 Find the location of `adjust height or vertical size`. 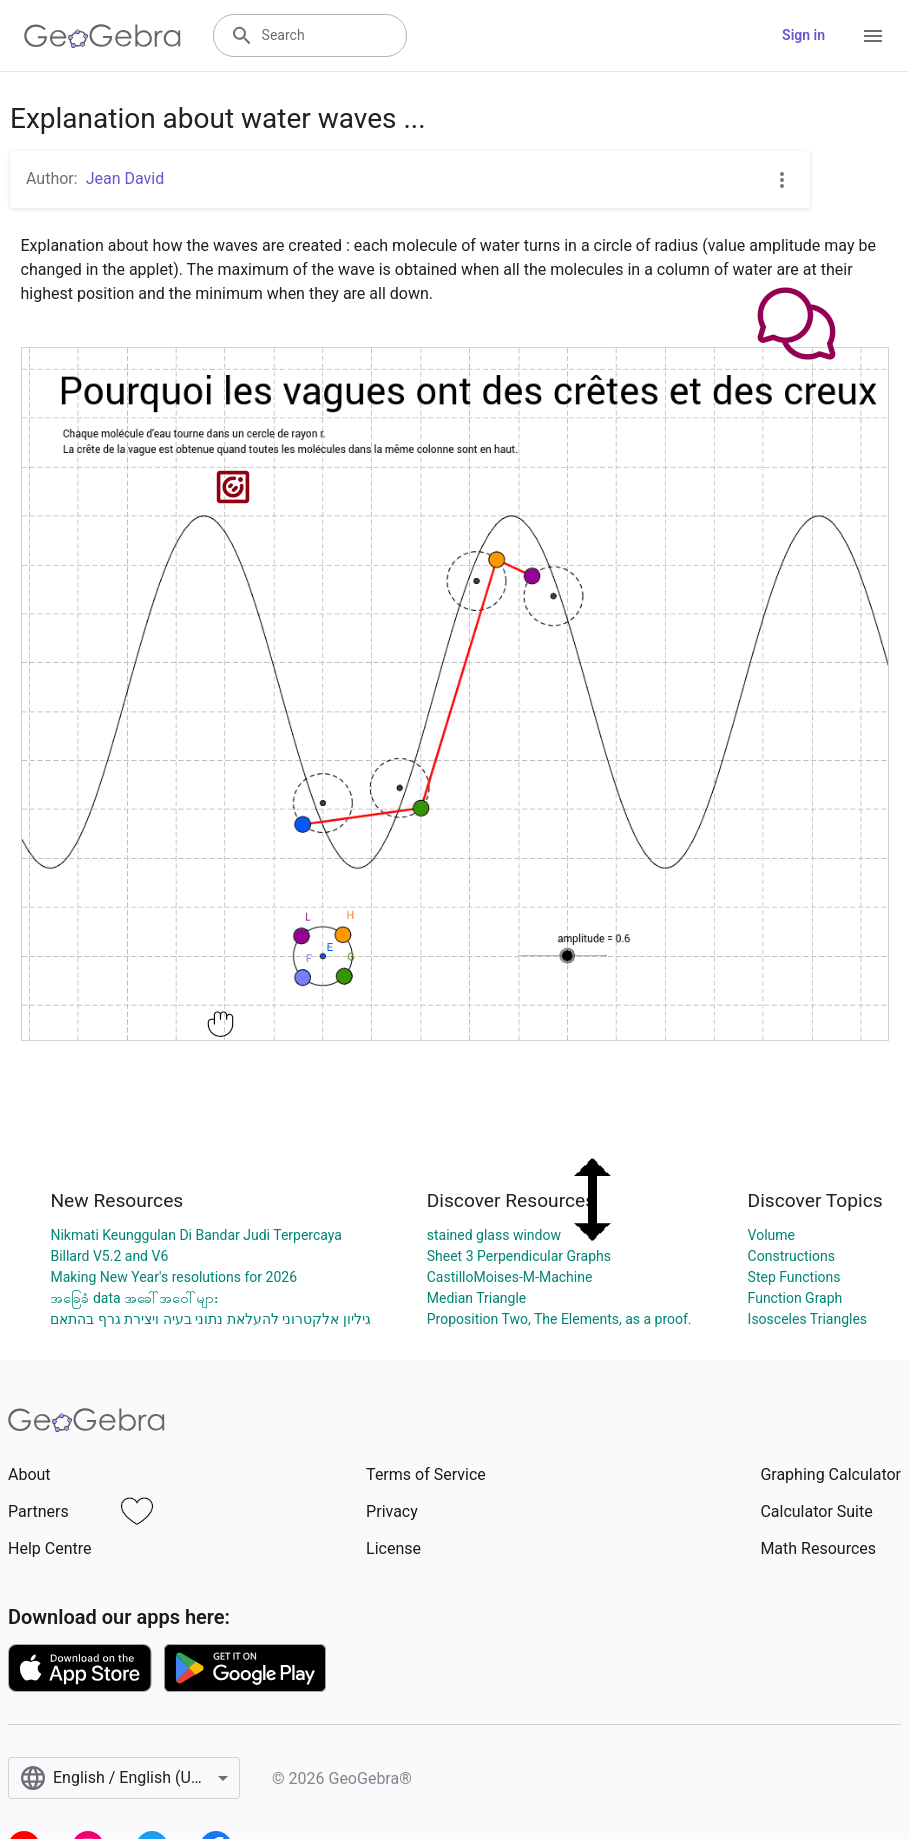

adjust height or vertical size is located at coordinates (592, 1199).